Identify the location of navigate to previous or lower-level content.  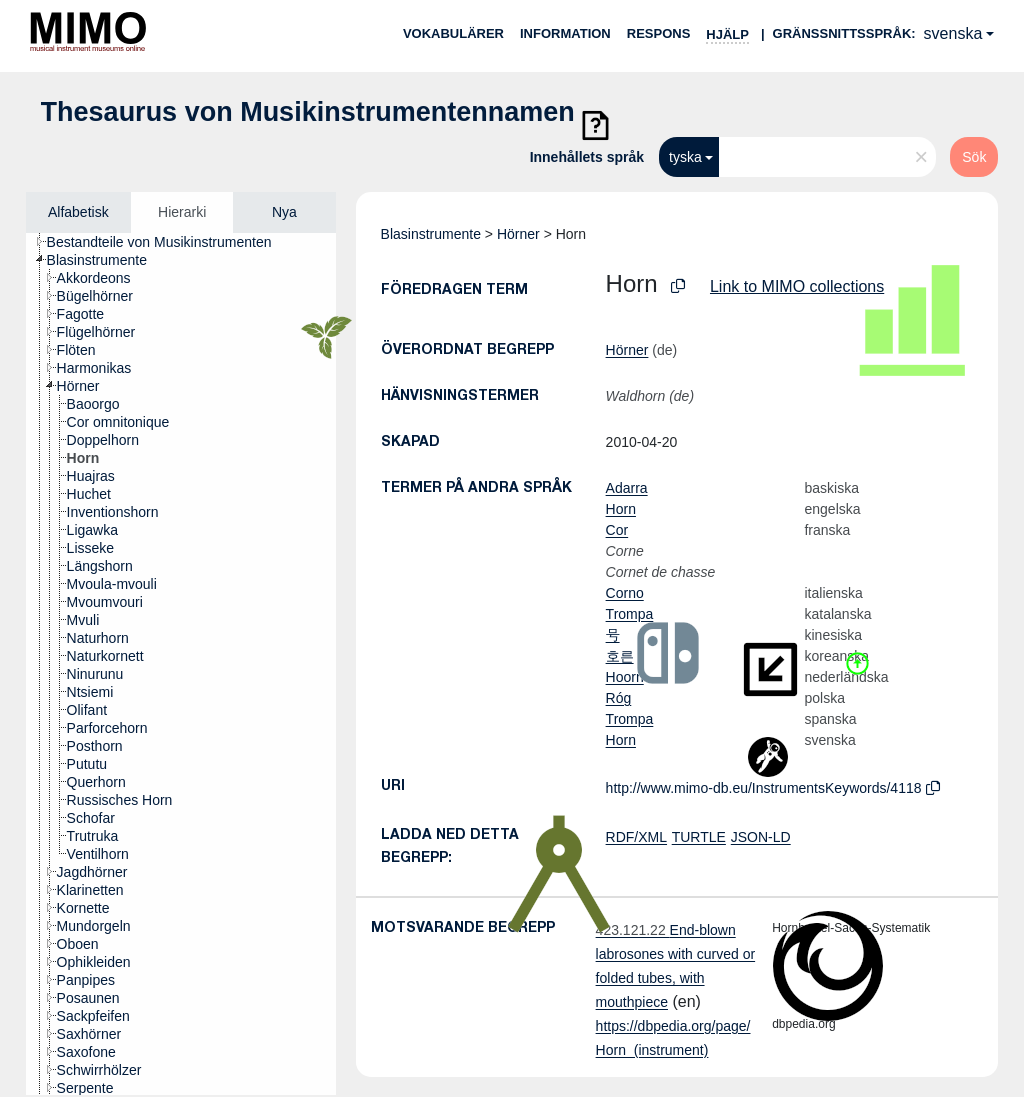
(770, 669).